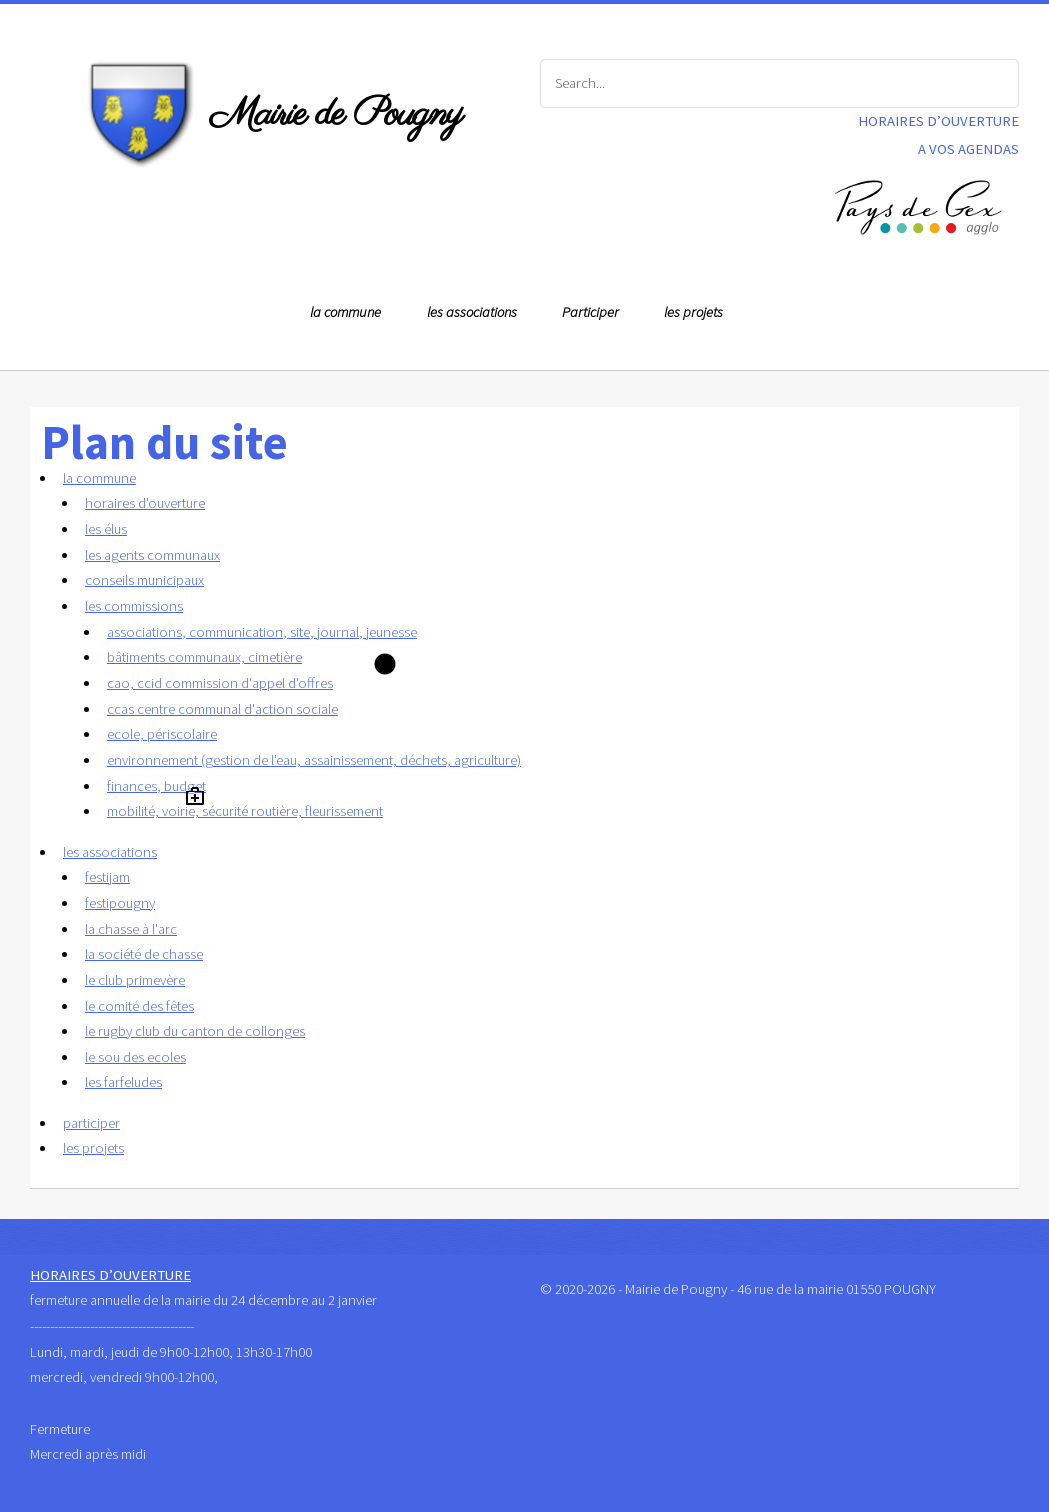  What do you see at coordinates (385, 664) in the screenshot?
I see `select or mark an item as active` at bounding box center [385, 664].